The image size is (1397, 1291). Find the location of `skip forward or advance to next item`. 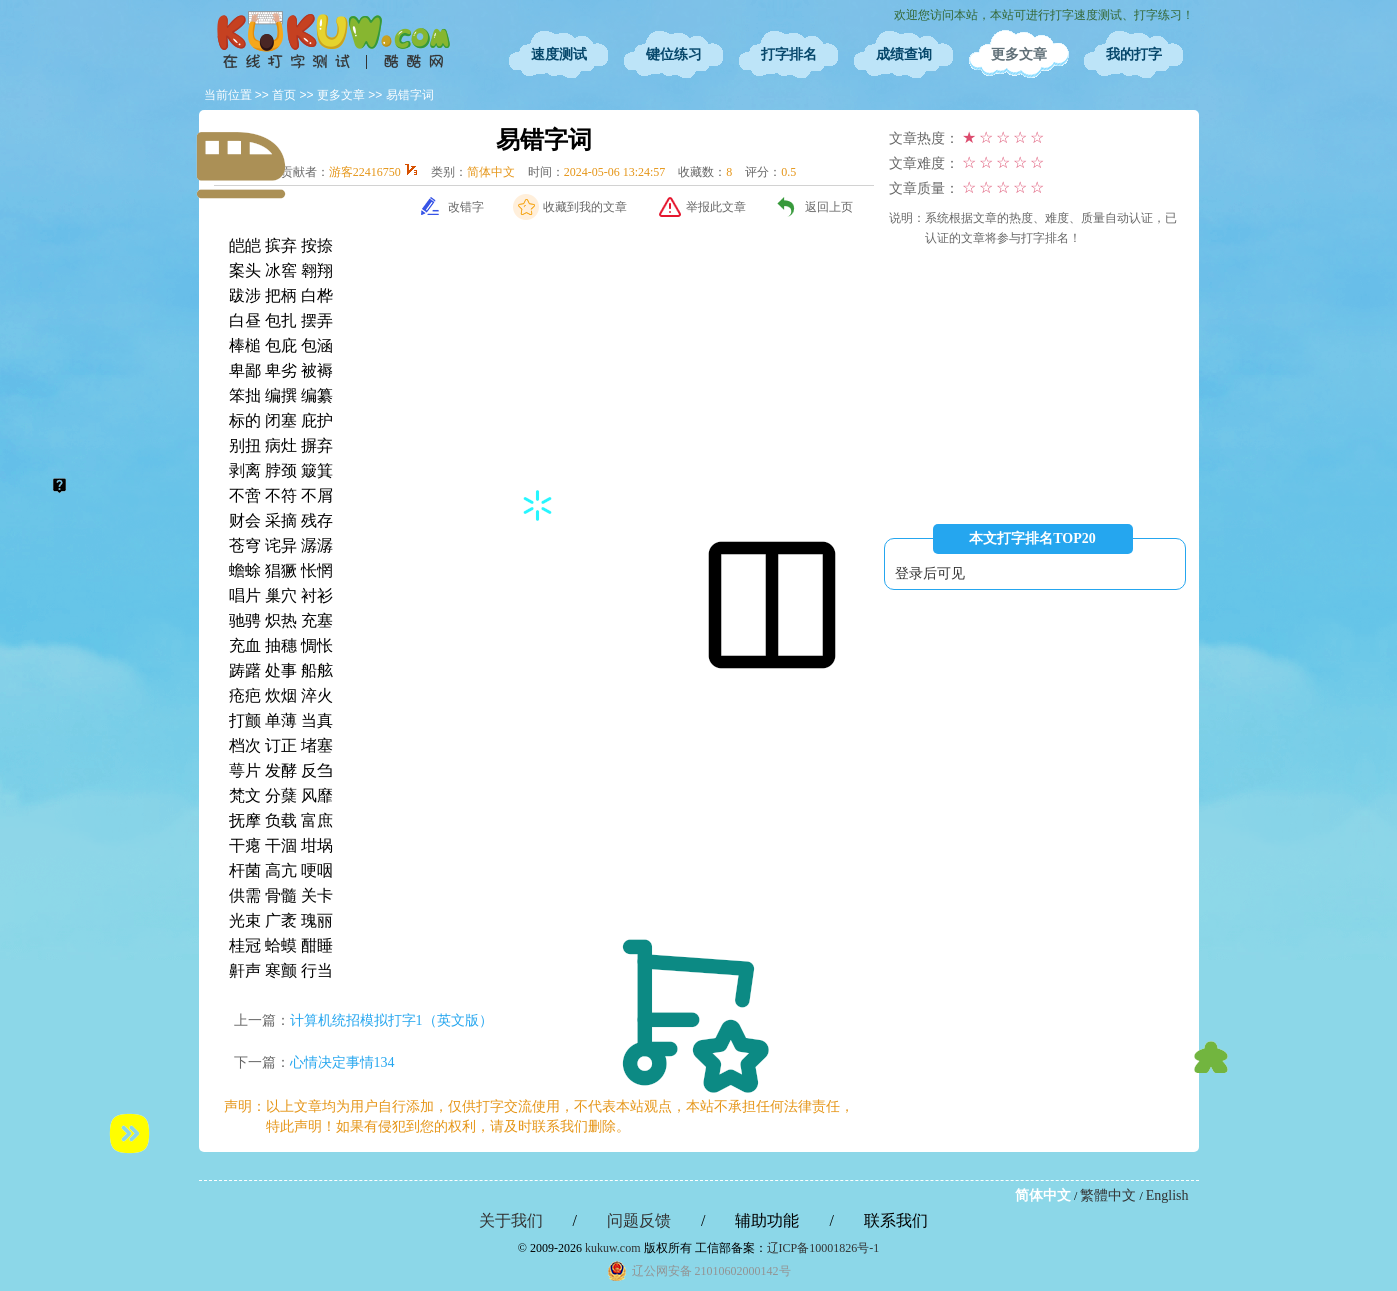

skip forward or advance to next item is located at coordinates (129, 1133).